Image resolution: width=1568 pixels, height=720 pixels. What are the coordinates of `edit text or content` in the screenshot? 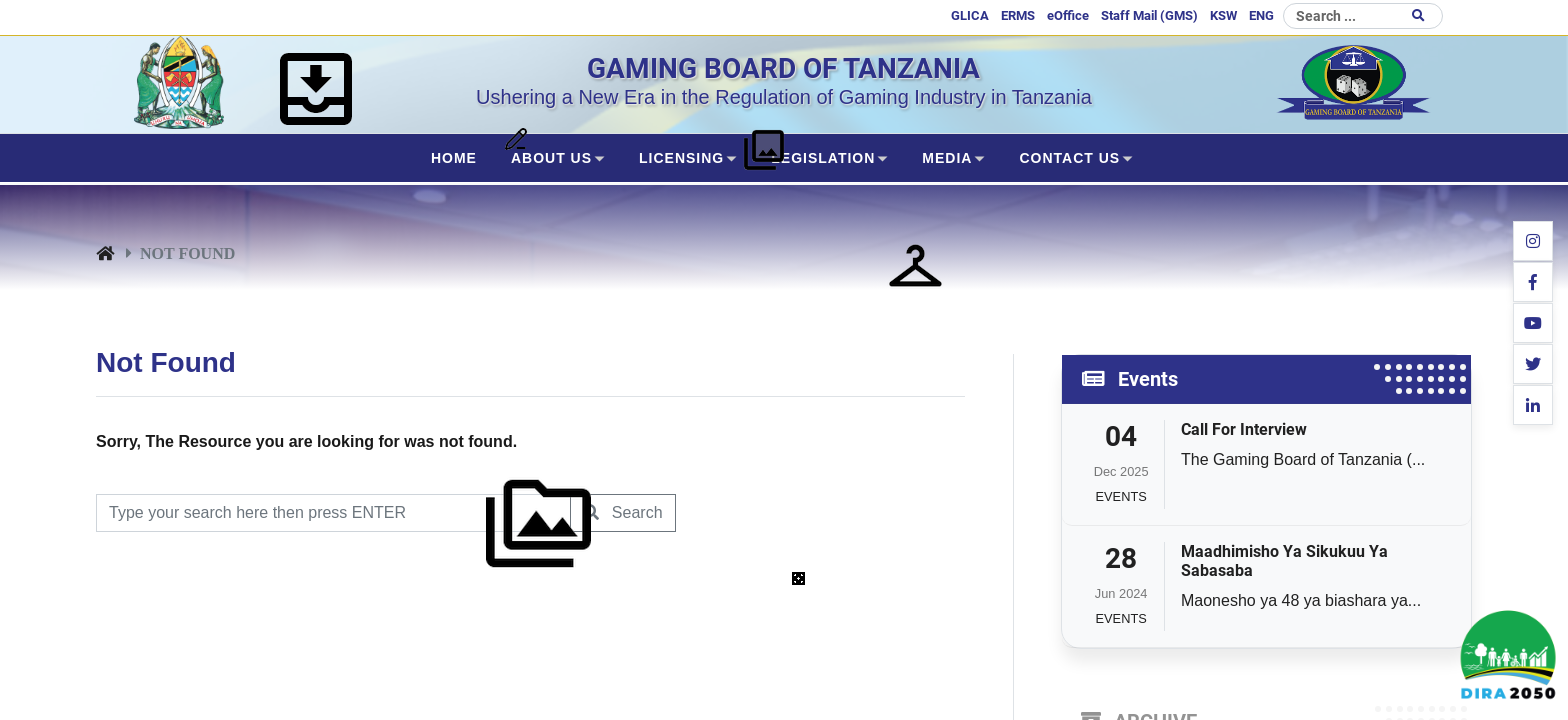 It's located at (516, 139).